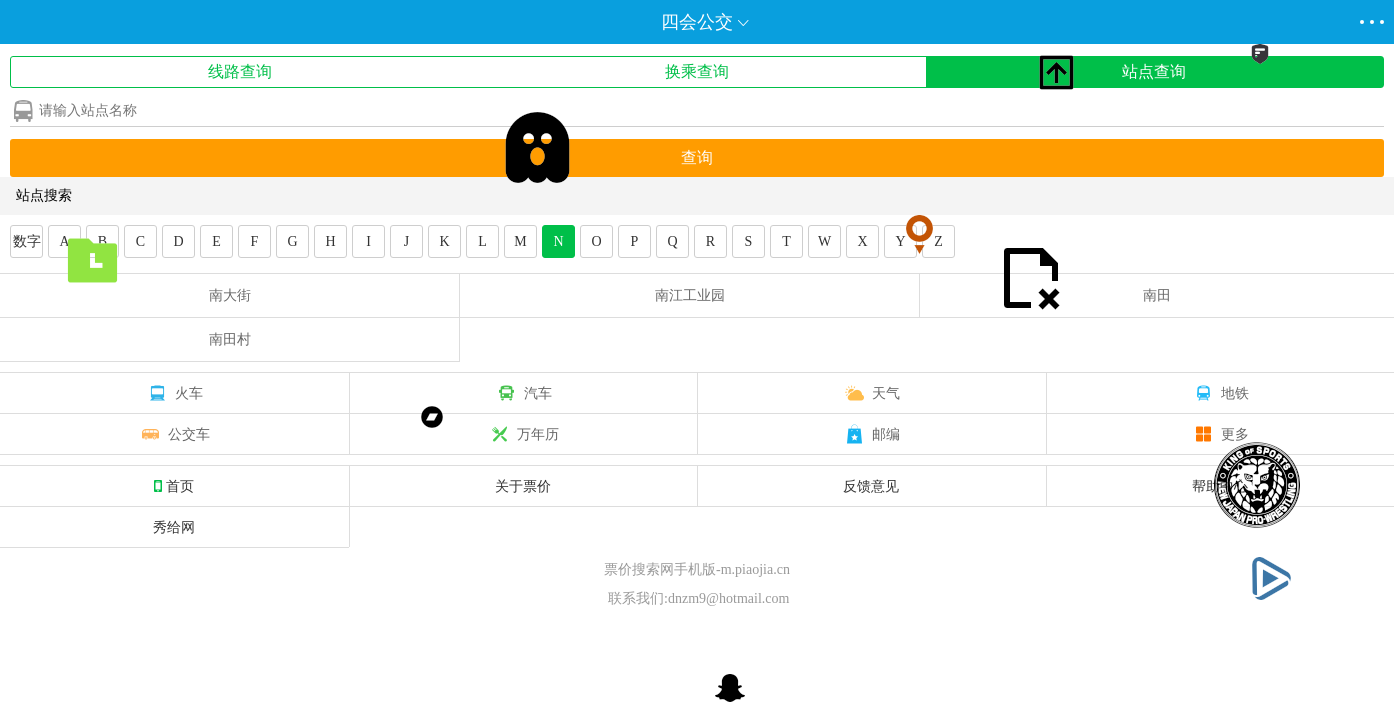  Describe the element at coordinates (1260, 54) in the screenshot. I see `open 2FAS authenticator app` at that location.